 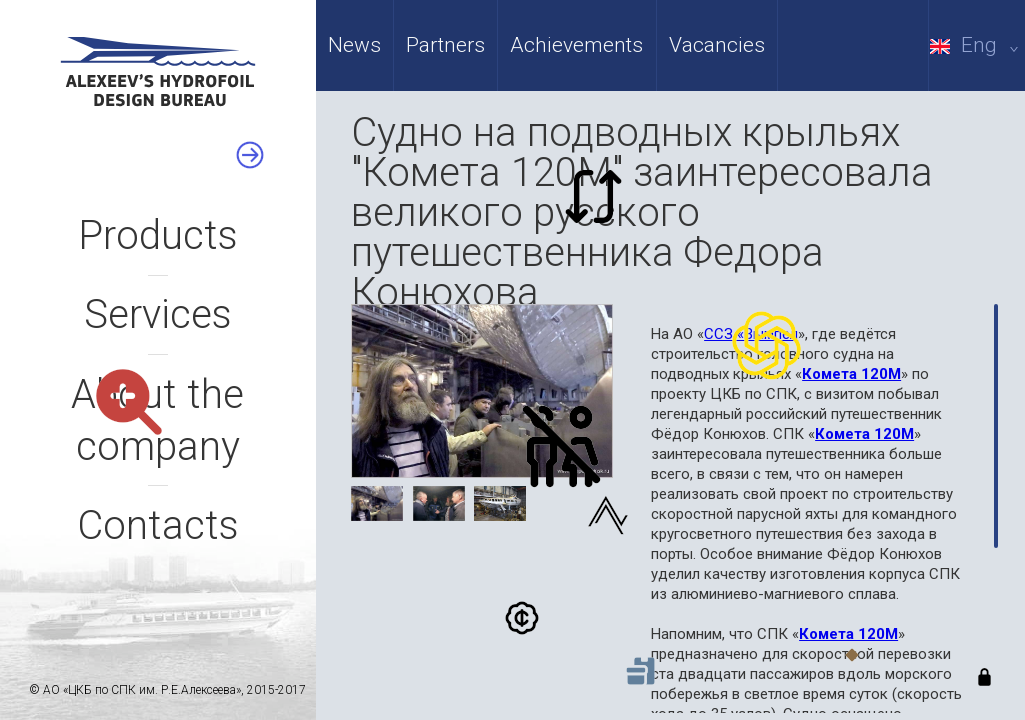 What do you see at coordinates (561, 444) in the screenshot?
I see `disable friends or social features` at bounding box center [561, 444].